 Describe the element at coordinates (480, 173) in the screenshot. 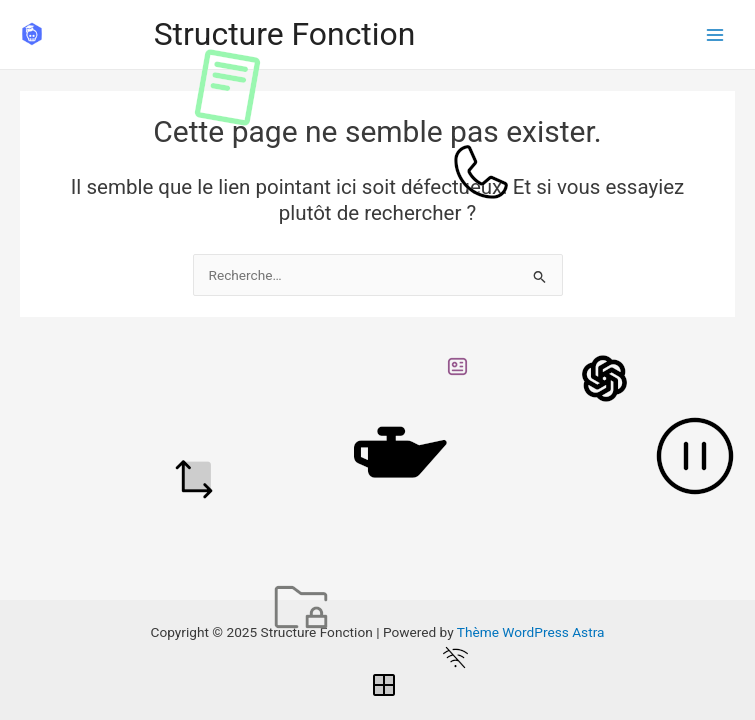

I see `make a phone call` at that location.